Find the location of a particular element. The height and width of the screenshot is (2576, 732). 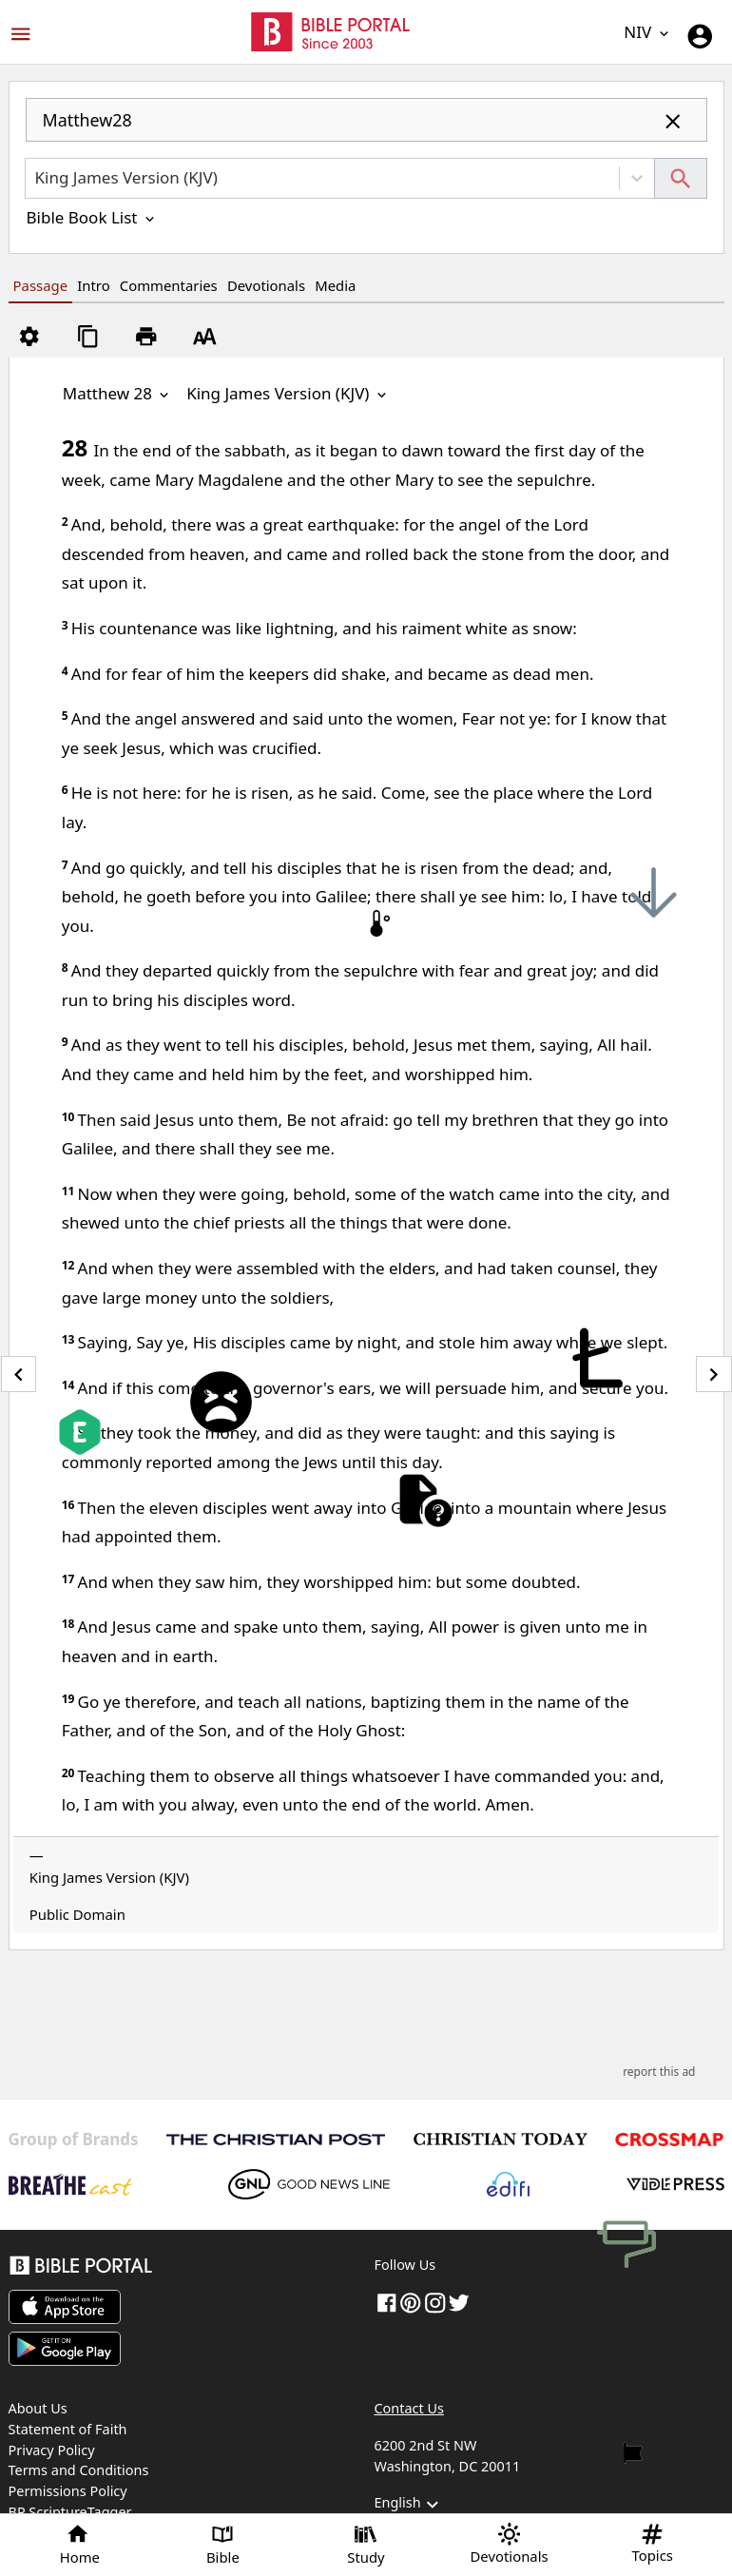

scroll down or view more content is located at coordinates (653, 892).